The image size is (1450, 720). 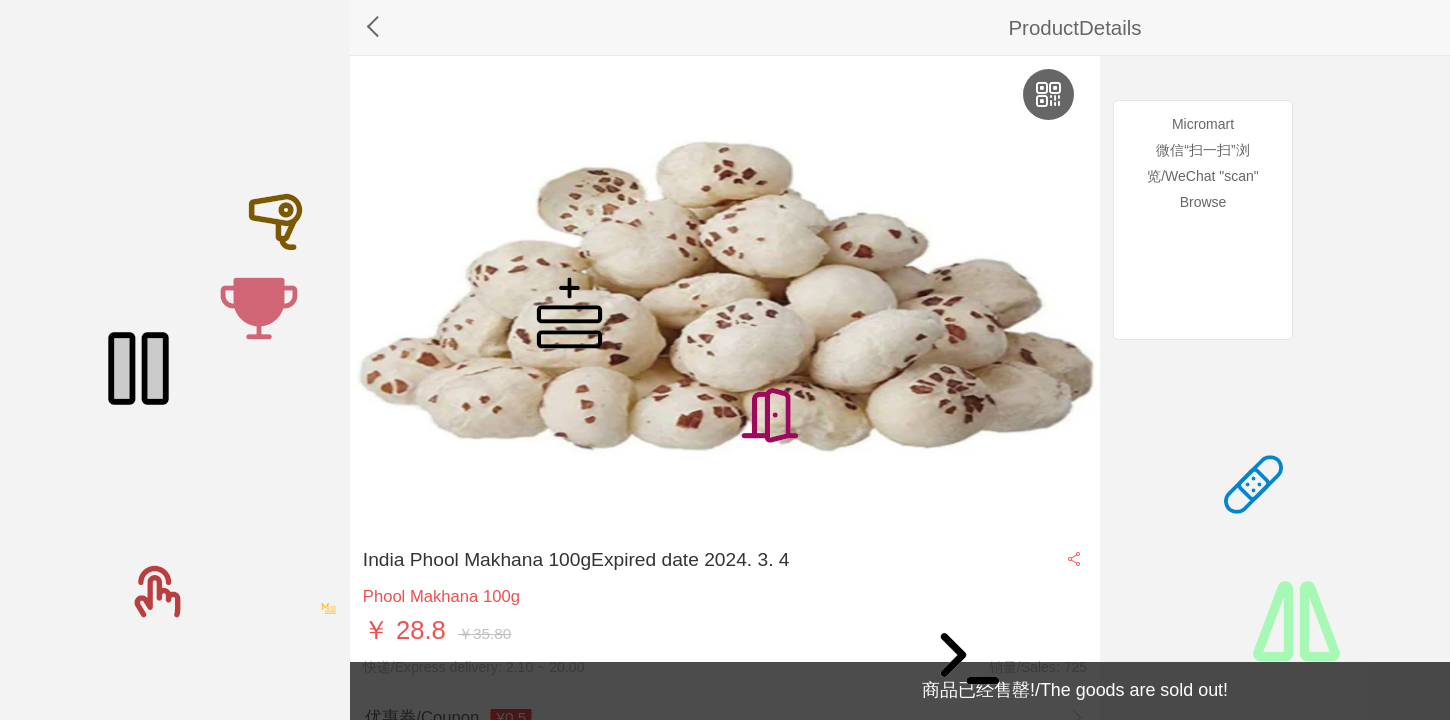 I want to click on log out or exit the application, so click(x=770, y=415).